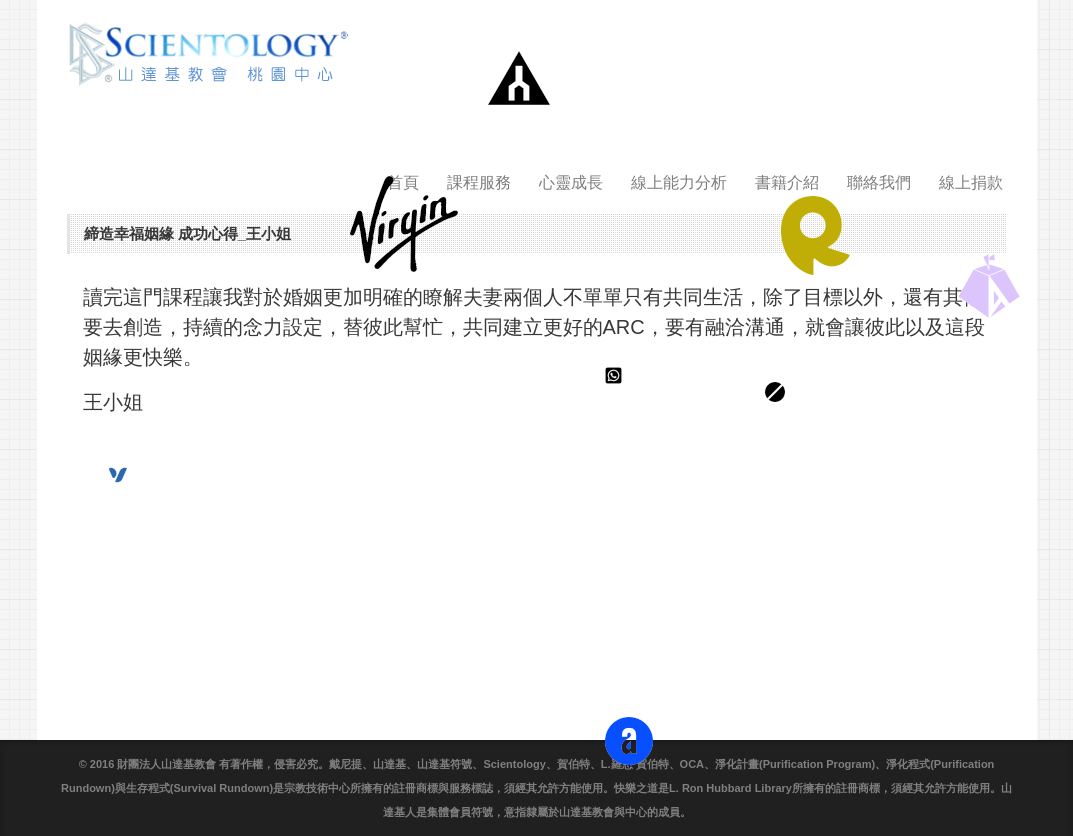 This screenshot has height=836, width=1073. What do you see at coordinates (989, 286) in the screenshot?
I see `asahi linux project logo` at bounding box center [989, 286].